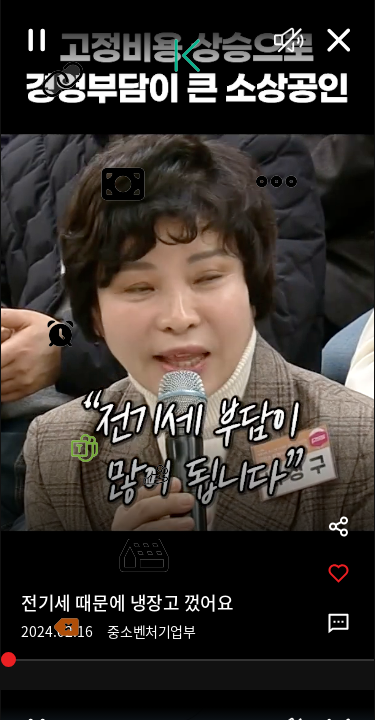 The image size is (375, 720). What do you see at coordinates (60, 333) in the screenshot?
I see `set an alarm or timer` at bounding box center [60, 333].